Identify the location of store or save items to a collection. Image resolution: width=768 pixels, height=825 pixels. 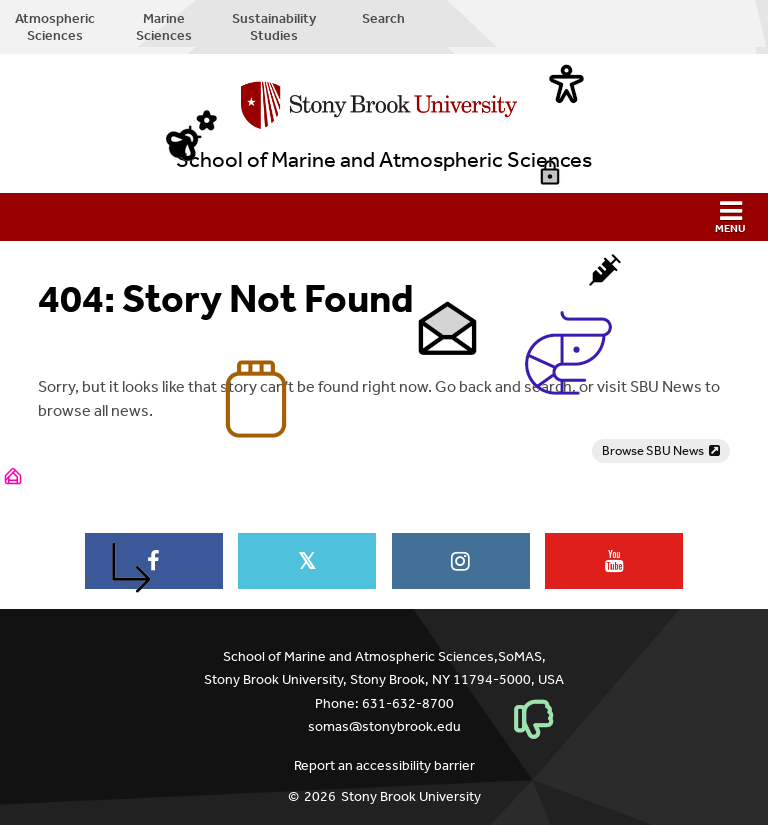
(256, 399).